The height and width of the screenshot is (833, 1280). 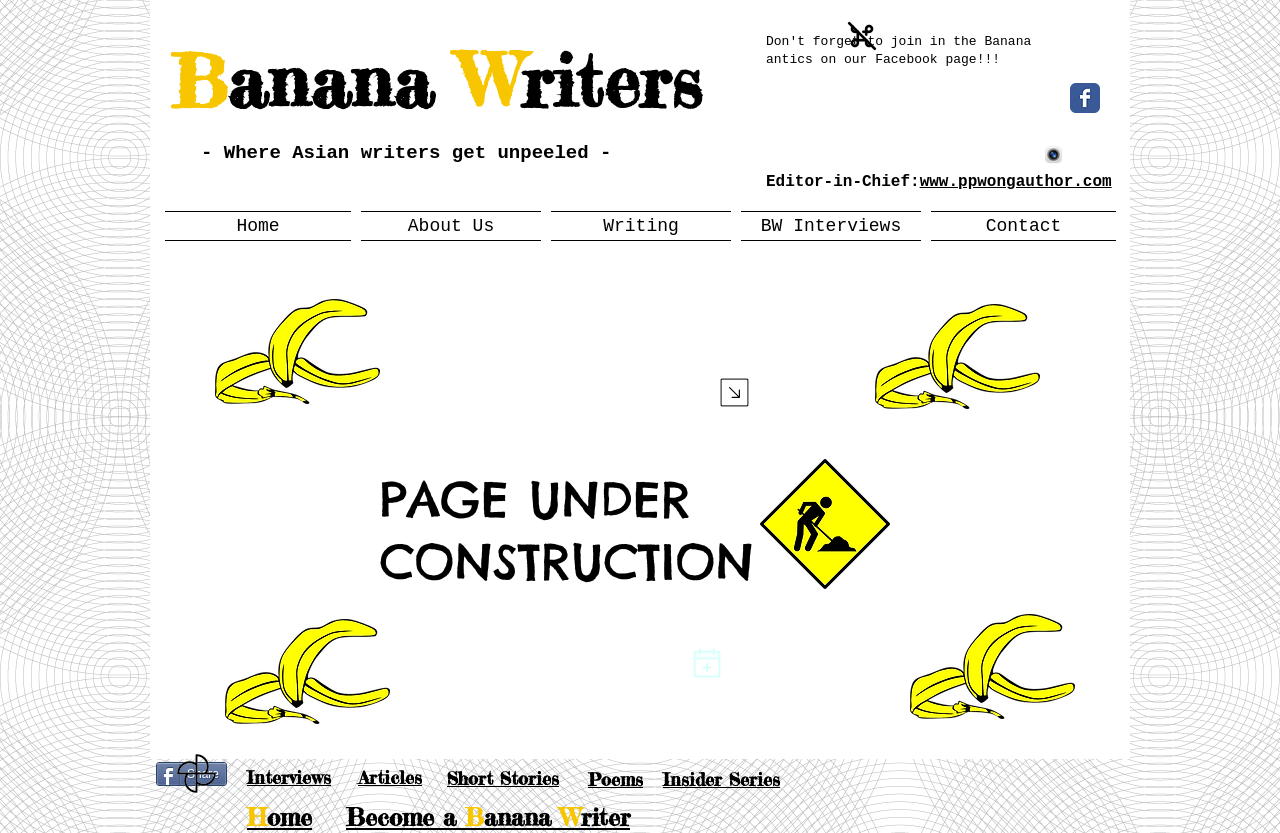 What do you see at coordinates (734, 392) in the screenshot?
I see `navigate to bottom-right corner` at bounding box center [734, 392].